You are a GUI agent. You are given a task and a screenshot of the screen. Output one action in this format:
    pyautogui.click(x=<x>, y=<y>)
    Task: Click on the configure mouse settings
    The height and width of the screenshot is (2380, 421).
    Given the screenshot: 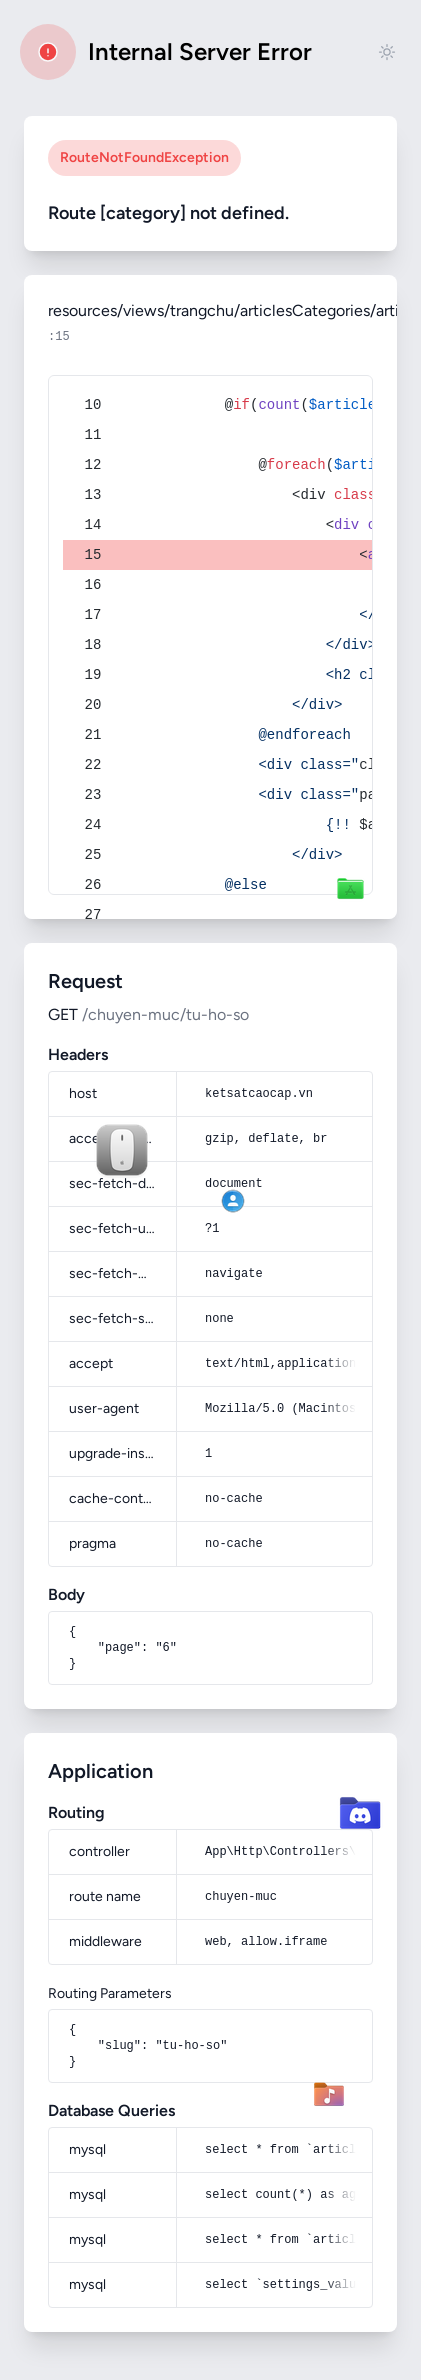 What is the action you would take?
    pyautogui.click(x=122, y=1150)
    